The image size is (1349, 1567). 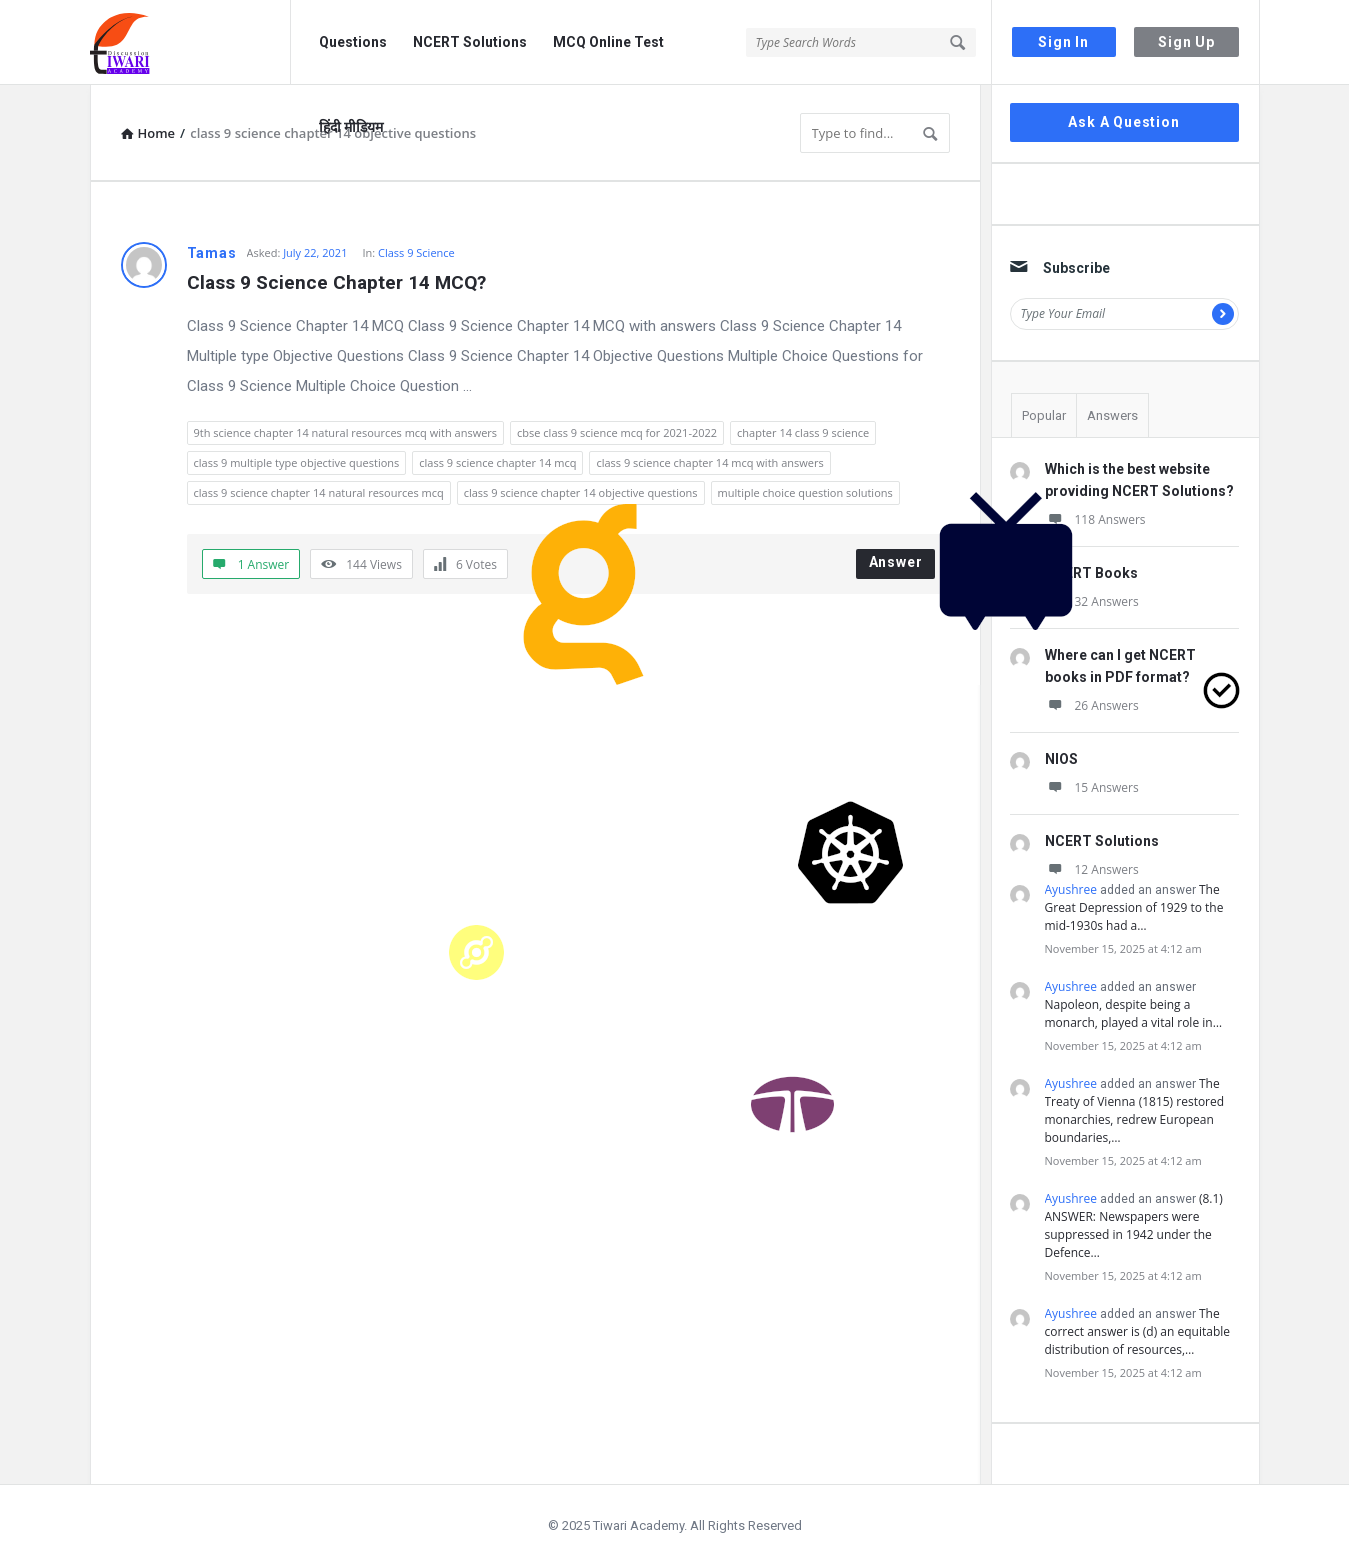 I want to click on open Kagi search engine, so click(x=583, y=594).